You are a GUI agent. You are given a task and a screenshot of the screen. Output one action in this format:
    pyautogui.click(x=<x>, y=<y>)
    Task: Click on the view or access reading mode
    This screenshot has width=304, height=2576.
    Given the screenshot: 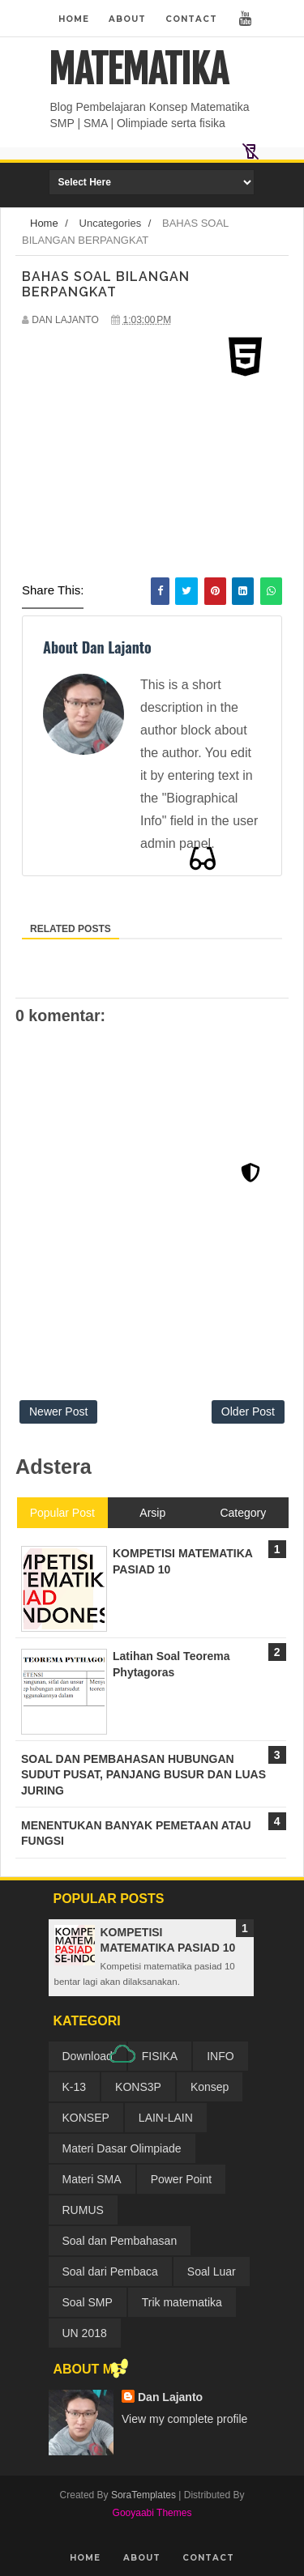 What is the action you would take?
    pyautogui.click(x=203, y=858)
    